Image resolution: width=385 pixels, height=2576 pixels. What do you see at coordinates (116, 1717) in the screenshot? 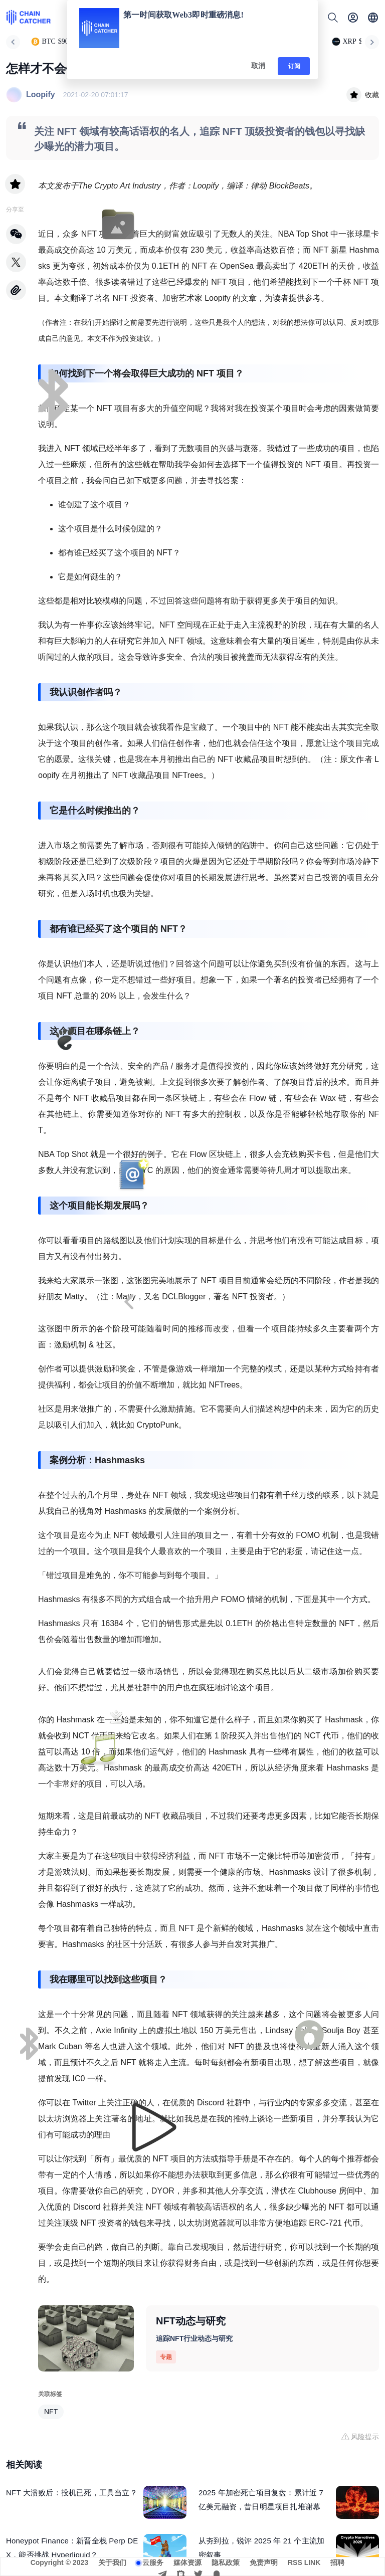
I see `scroll to bottom of page or list` at bounding box center [116, 1717].